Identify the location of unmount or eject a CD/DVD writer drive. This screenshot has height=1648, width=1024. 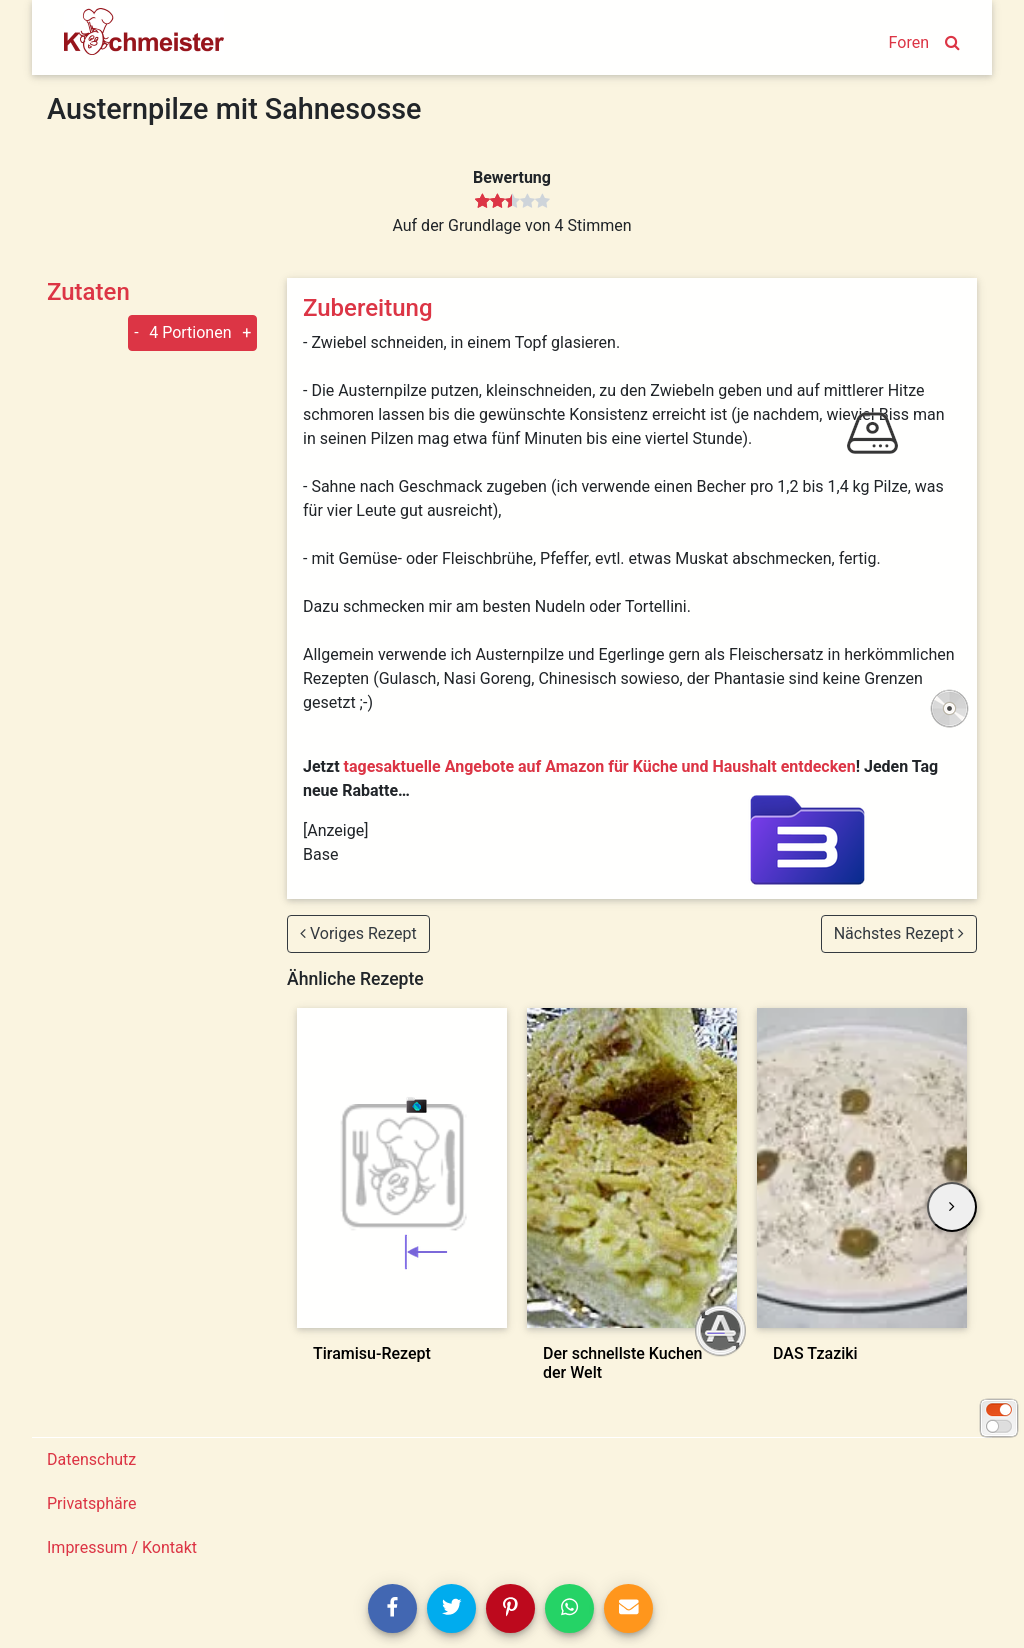
(949, 708).